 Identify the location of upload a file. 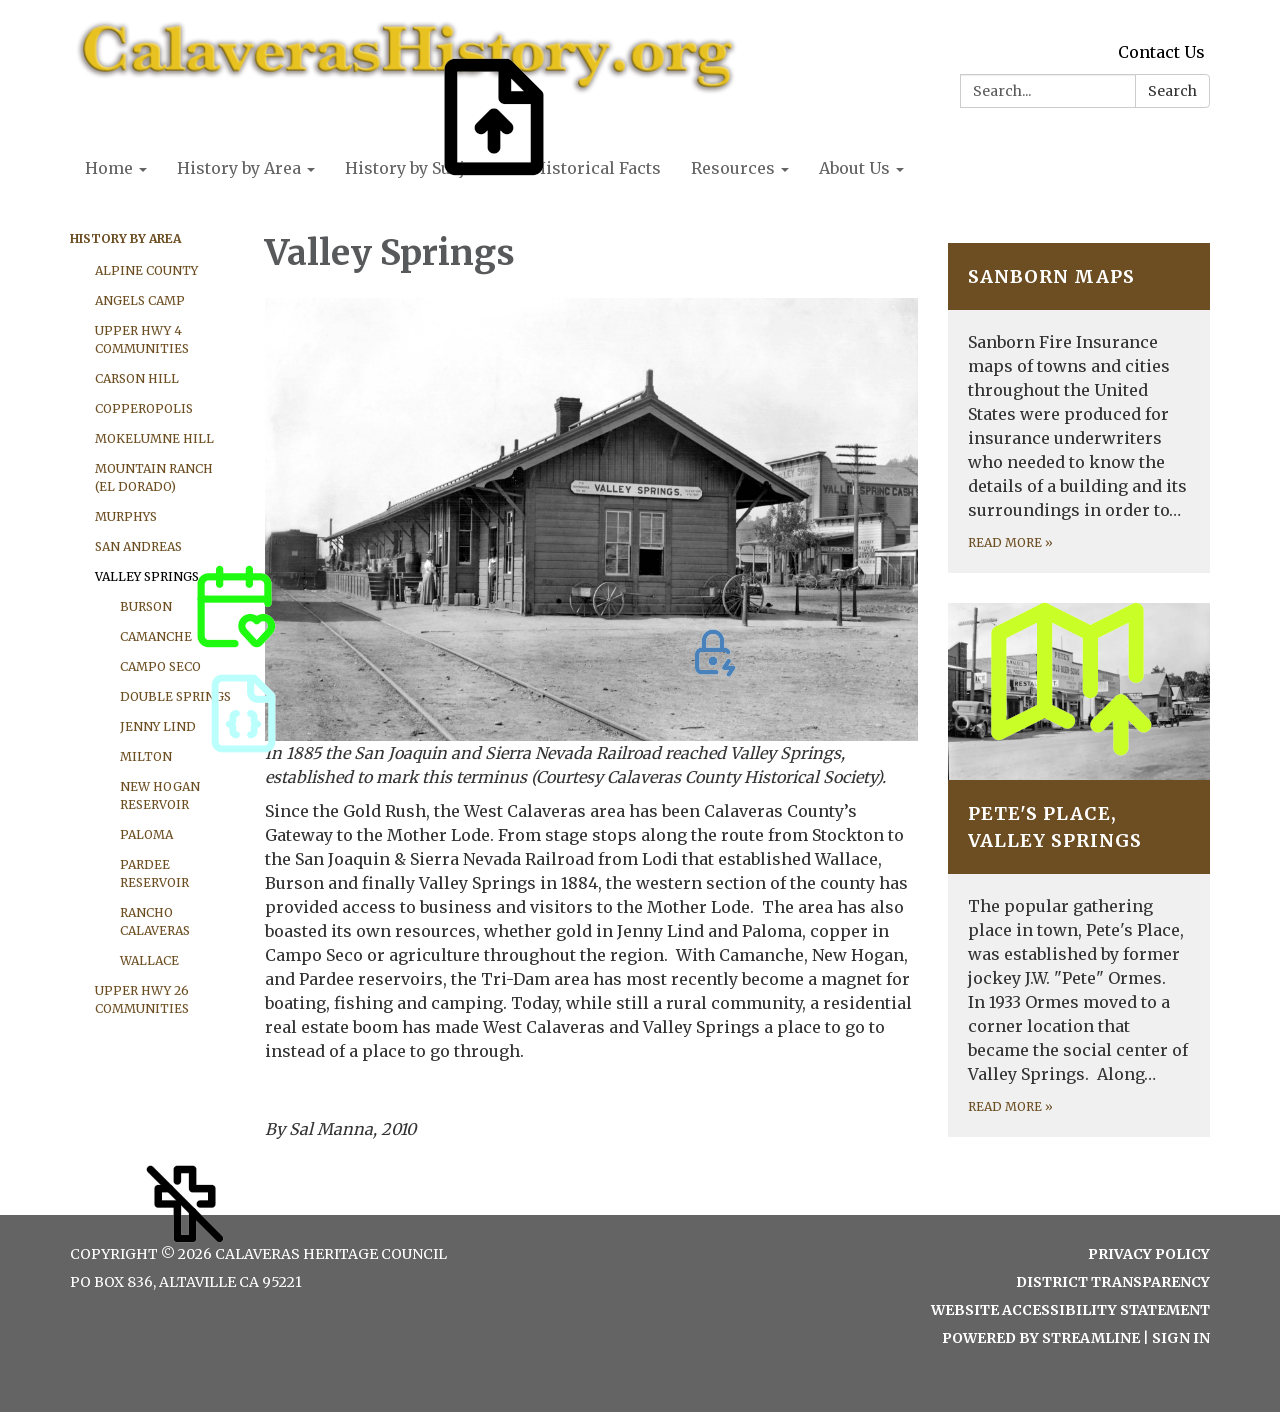
(494, 117).